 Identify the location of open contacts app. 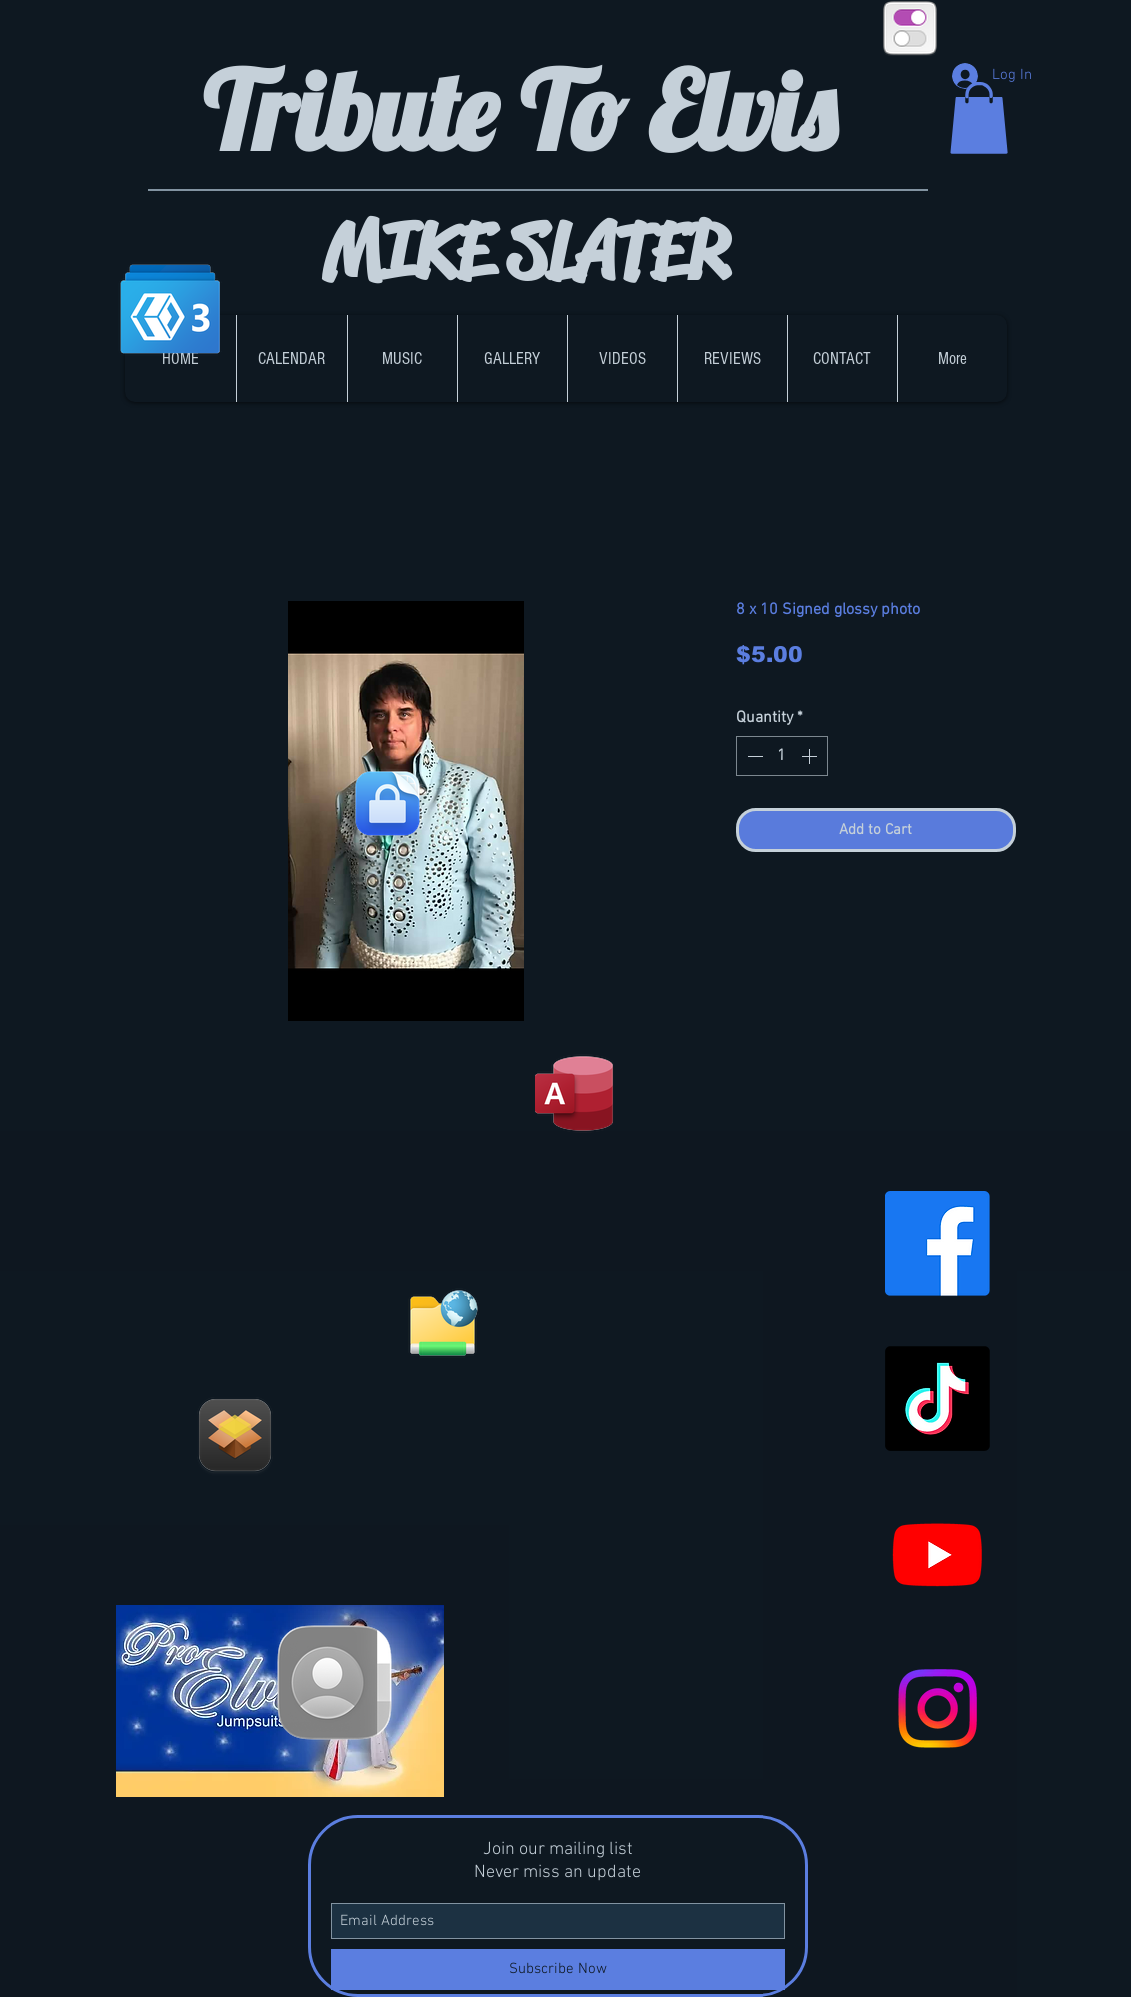
(334, 1682).